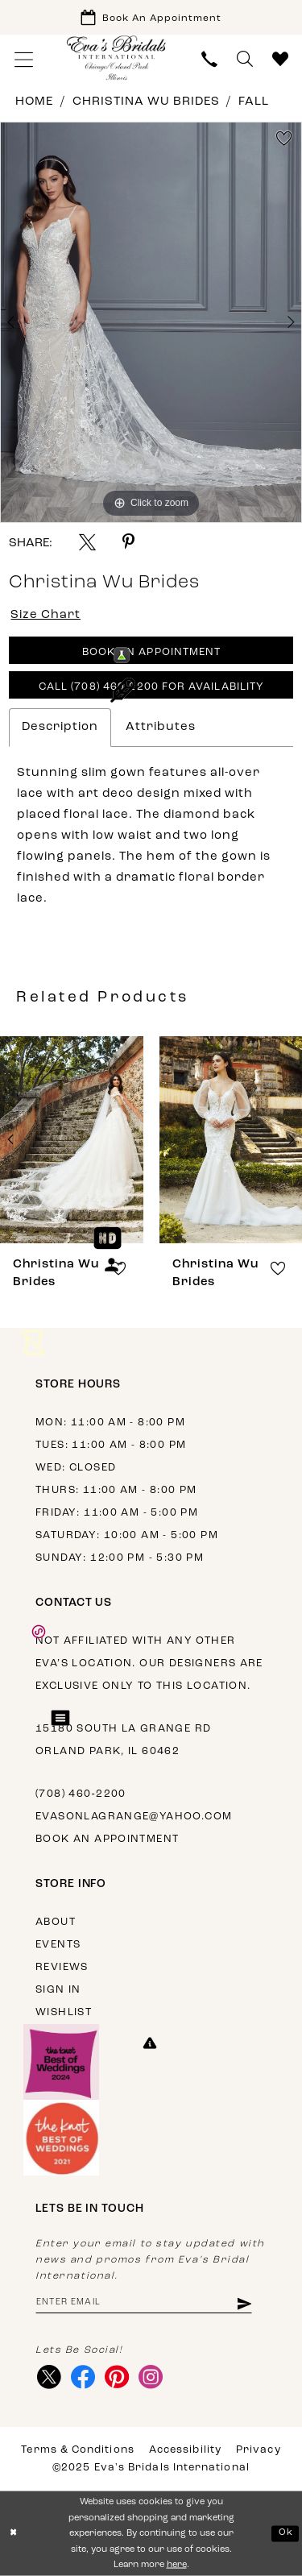 This screenshot has width=302, height=2576. What do you see at coordinates (122, 655) in the screenshot?
I see `open science or chemistry application` at bounding box center [122, 655].